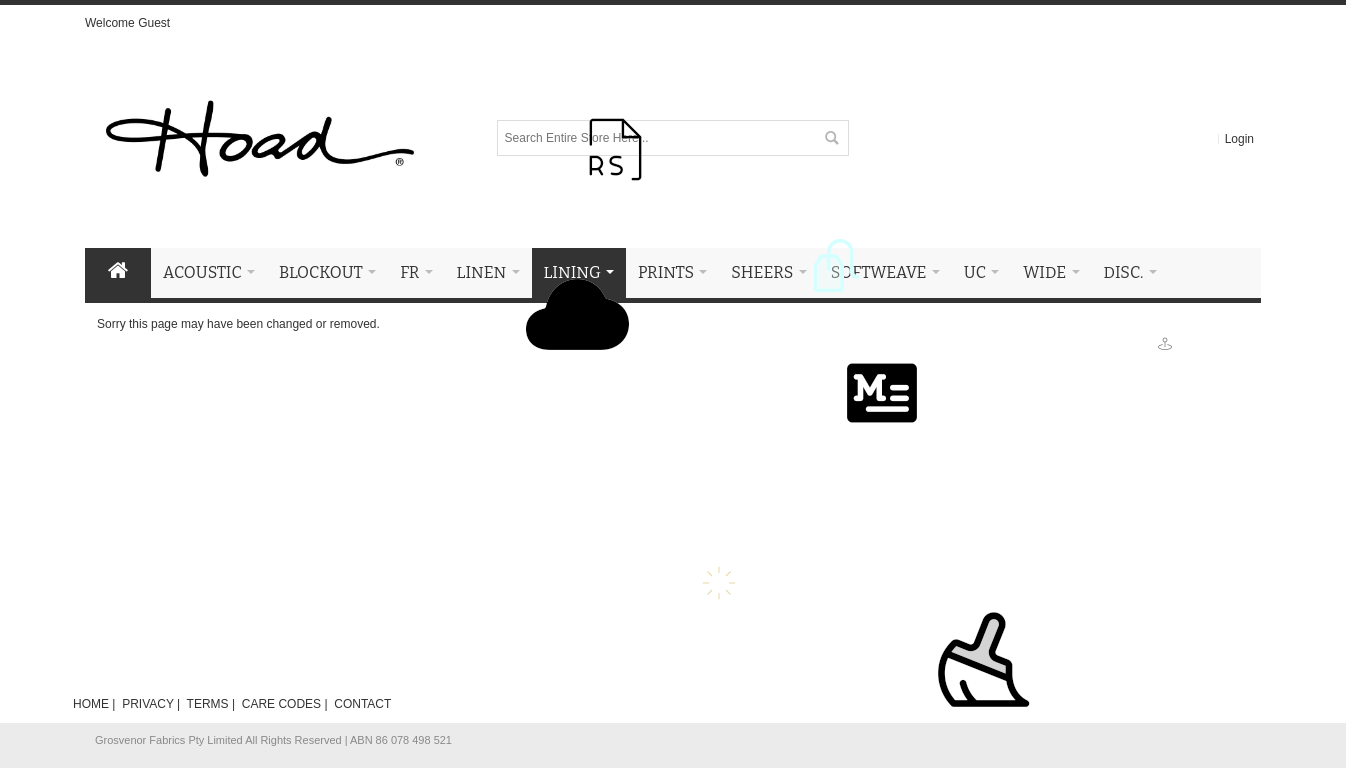 Image resolution: width=1346 pixels, height=768 pixels. Describe the element at coordinates (882, 393) in the screenshot. I see `open article on Medium` at that location.